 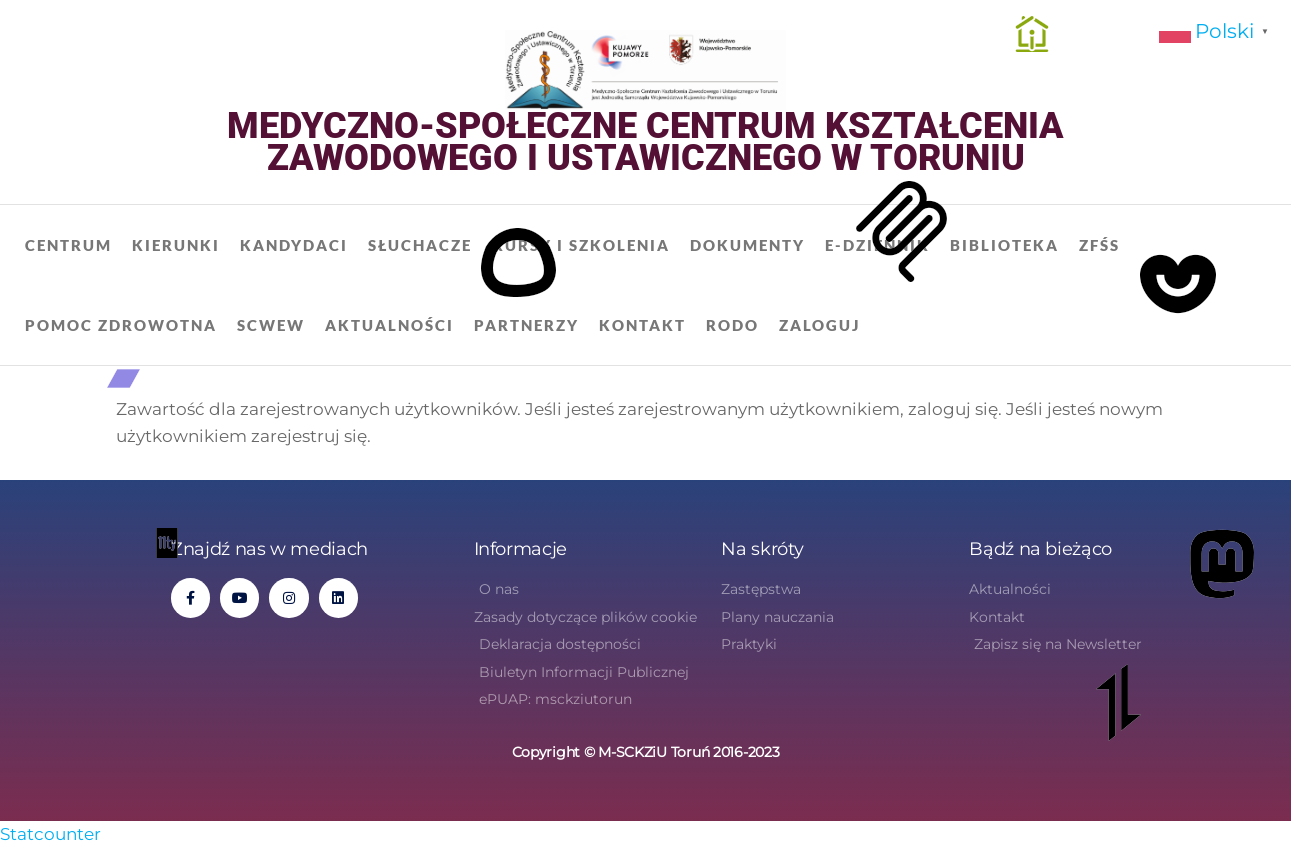 What do you see at coordinates (1032, 34) in the screenshot?
I see `Iconify logo - open source icon framework` at bounding box center [1032, 34].